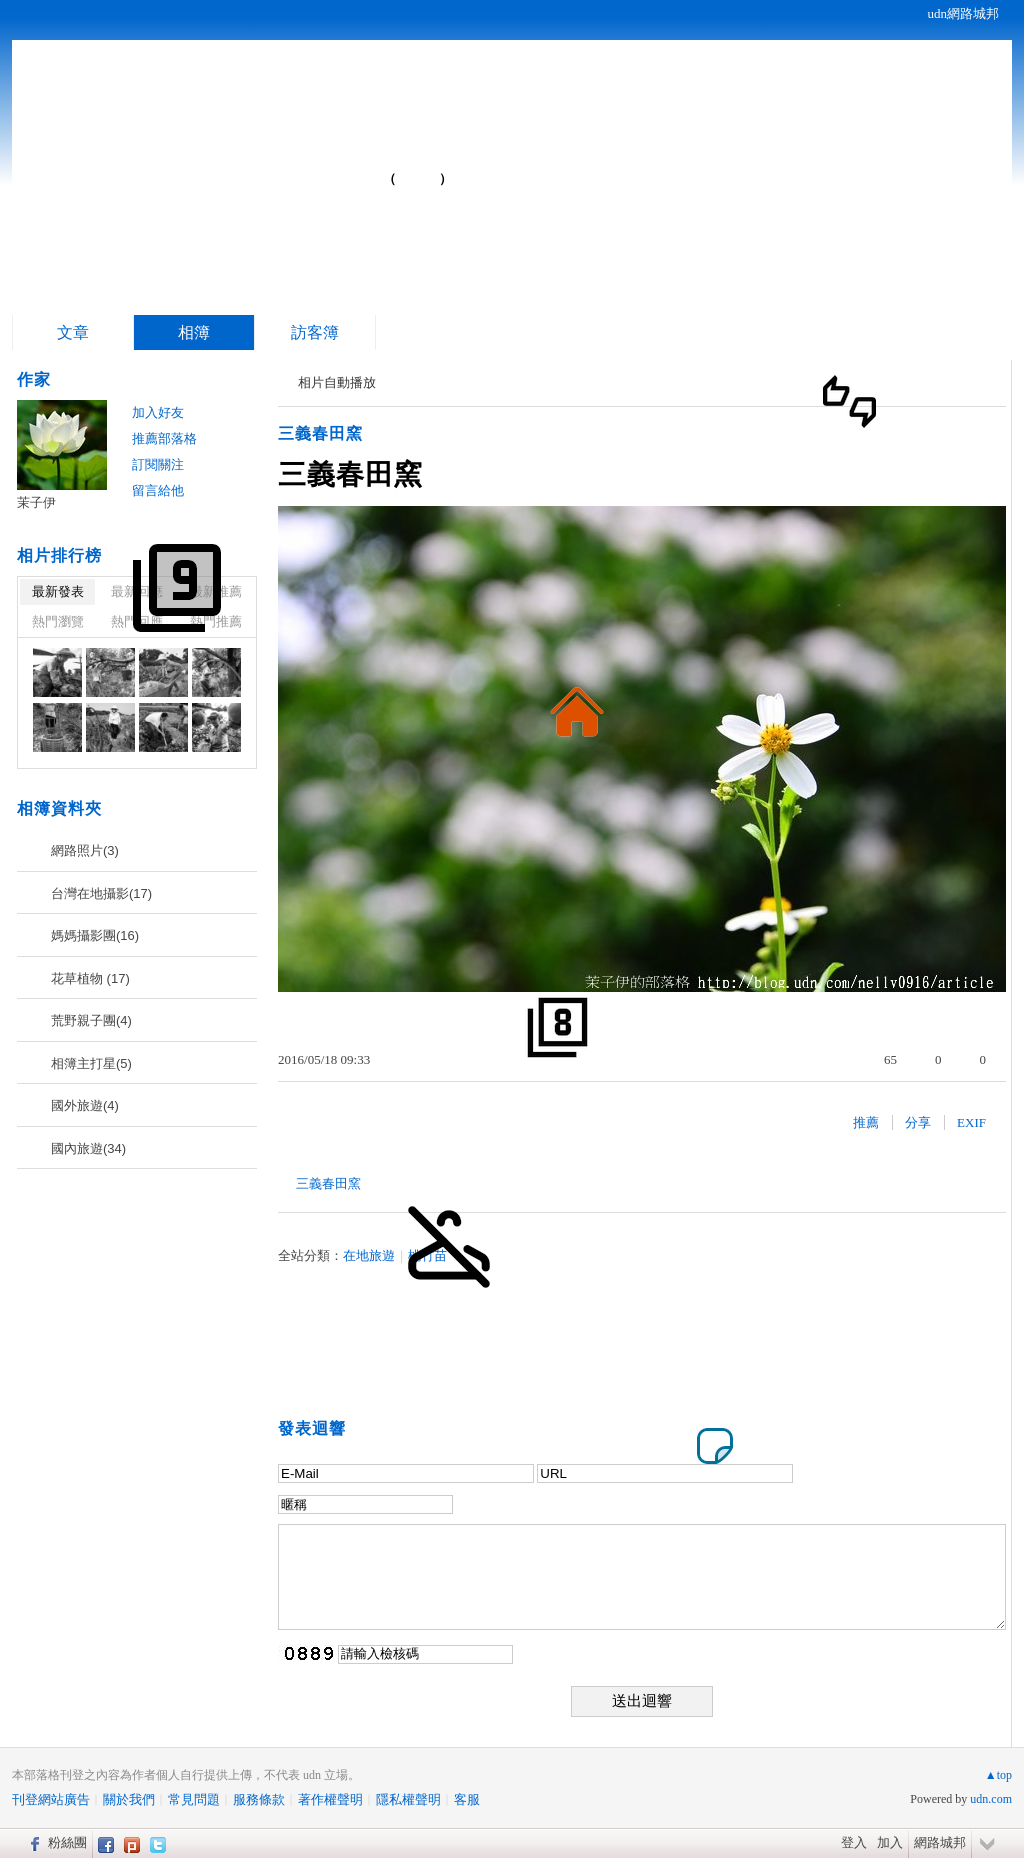 The width and height of the screenshot is (1024, 1858). I want to click on add a sticker to your message, so click(715, 1446).